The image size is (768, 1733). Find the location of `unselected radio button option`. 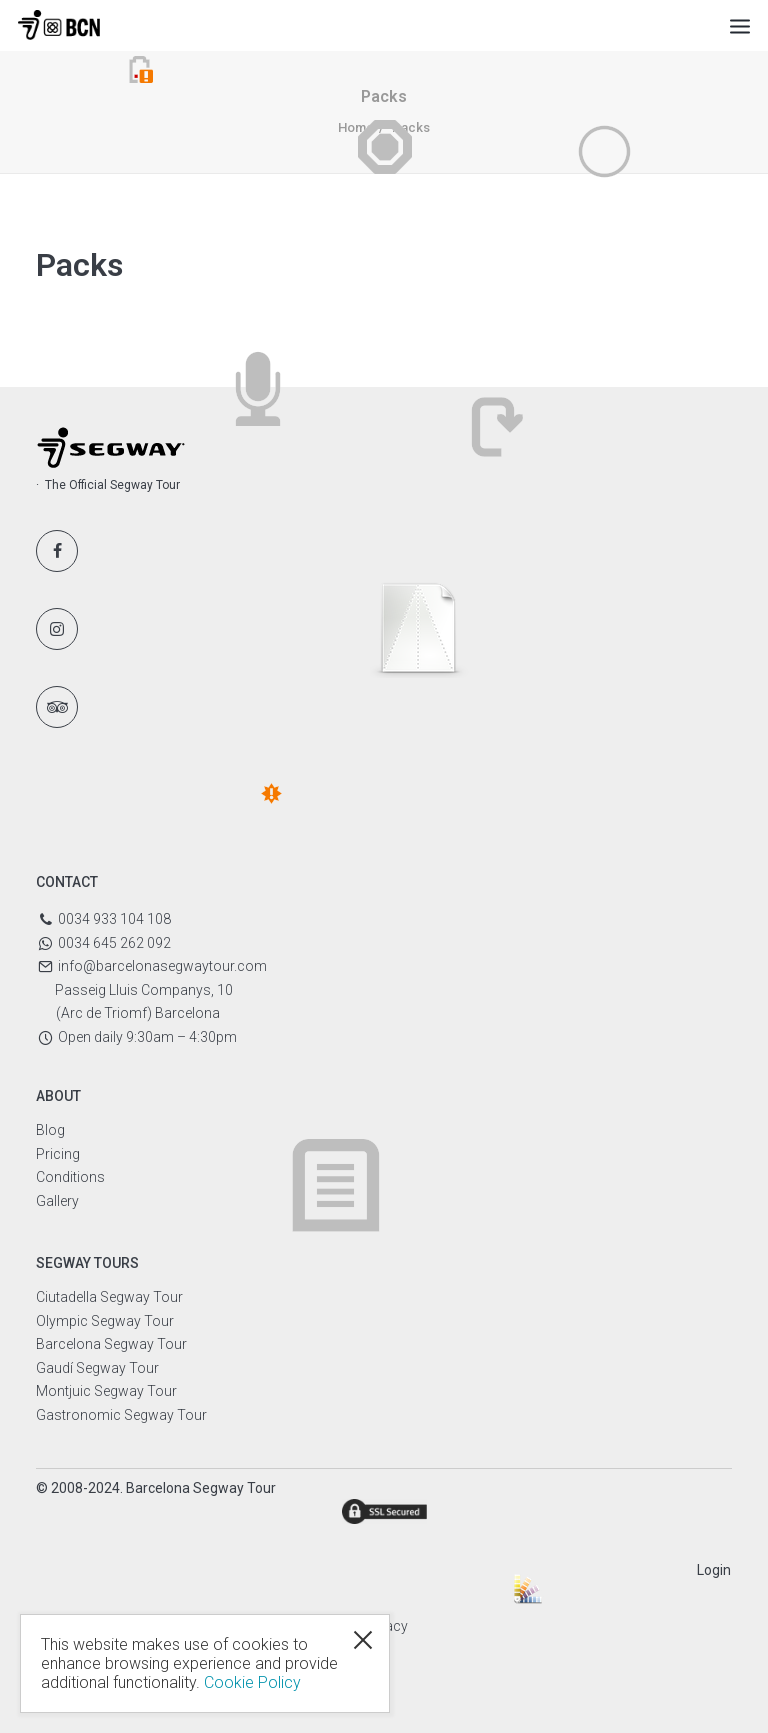

unselected radio button option is located at coordinates (604, 151).